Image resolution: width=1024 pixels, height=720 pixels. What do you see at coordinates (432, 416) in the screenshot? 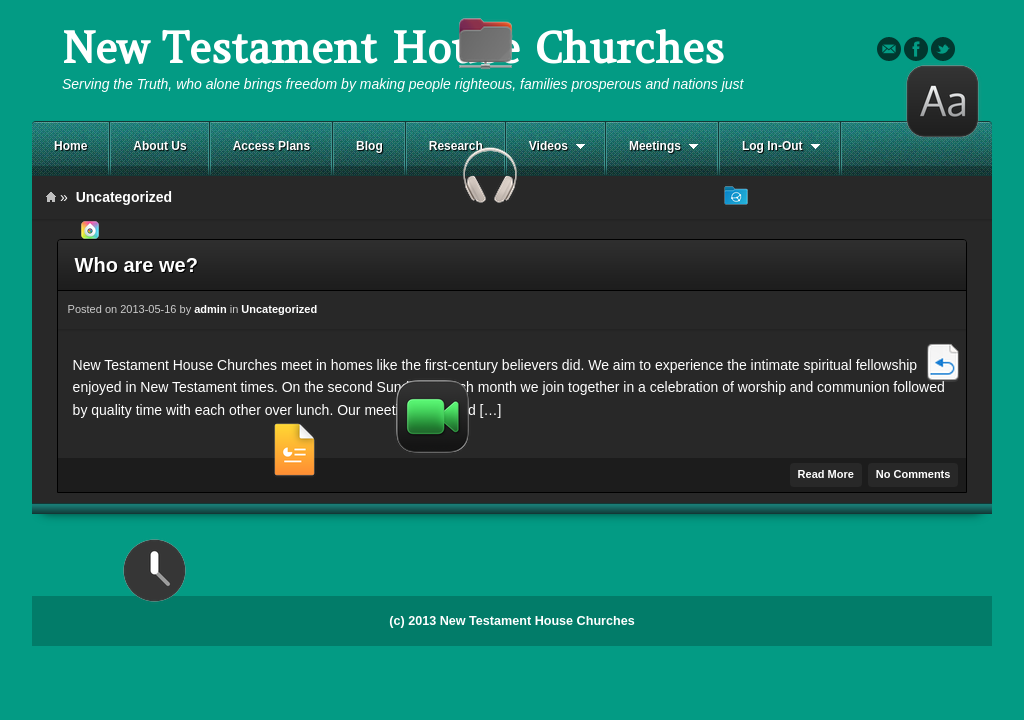
I see `open facetime app` at bounding box center [432, 416].